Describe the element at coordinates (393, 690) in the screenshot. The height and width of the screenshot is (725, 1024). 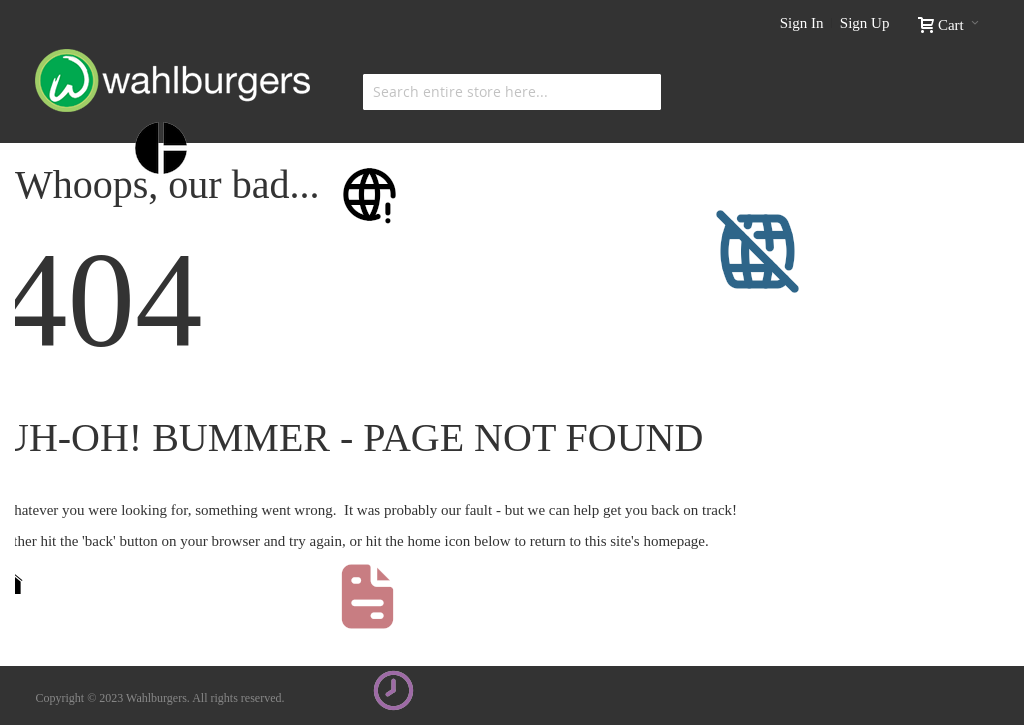
I see `view current time` at that location.